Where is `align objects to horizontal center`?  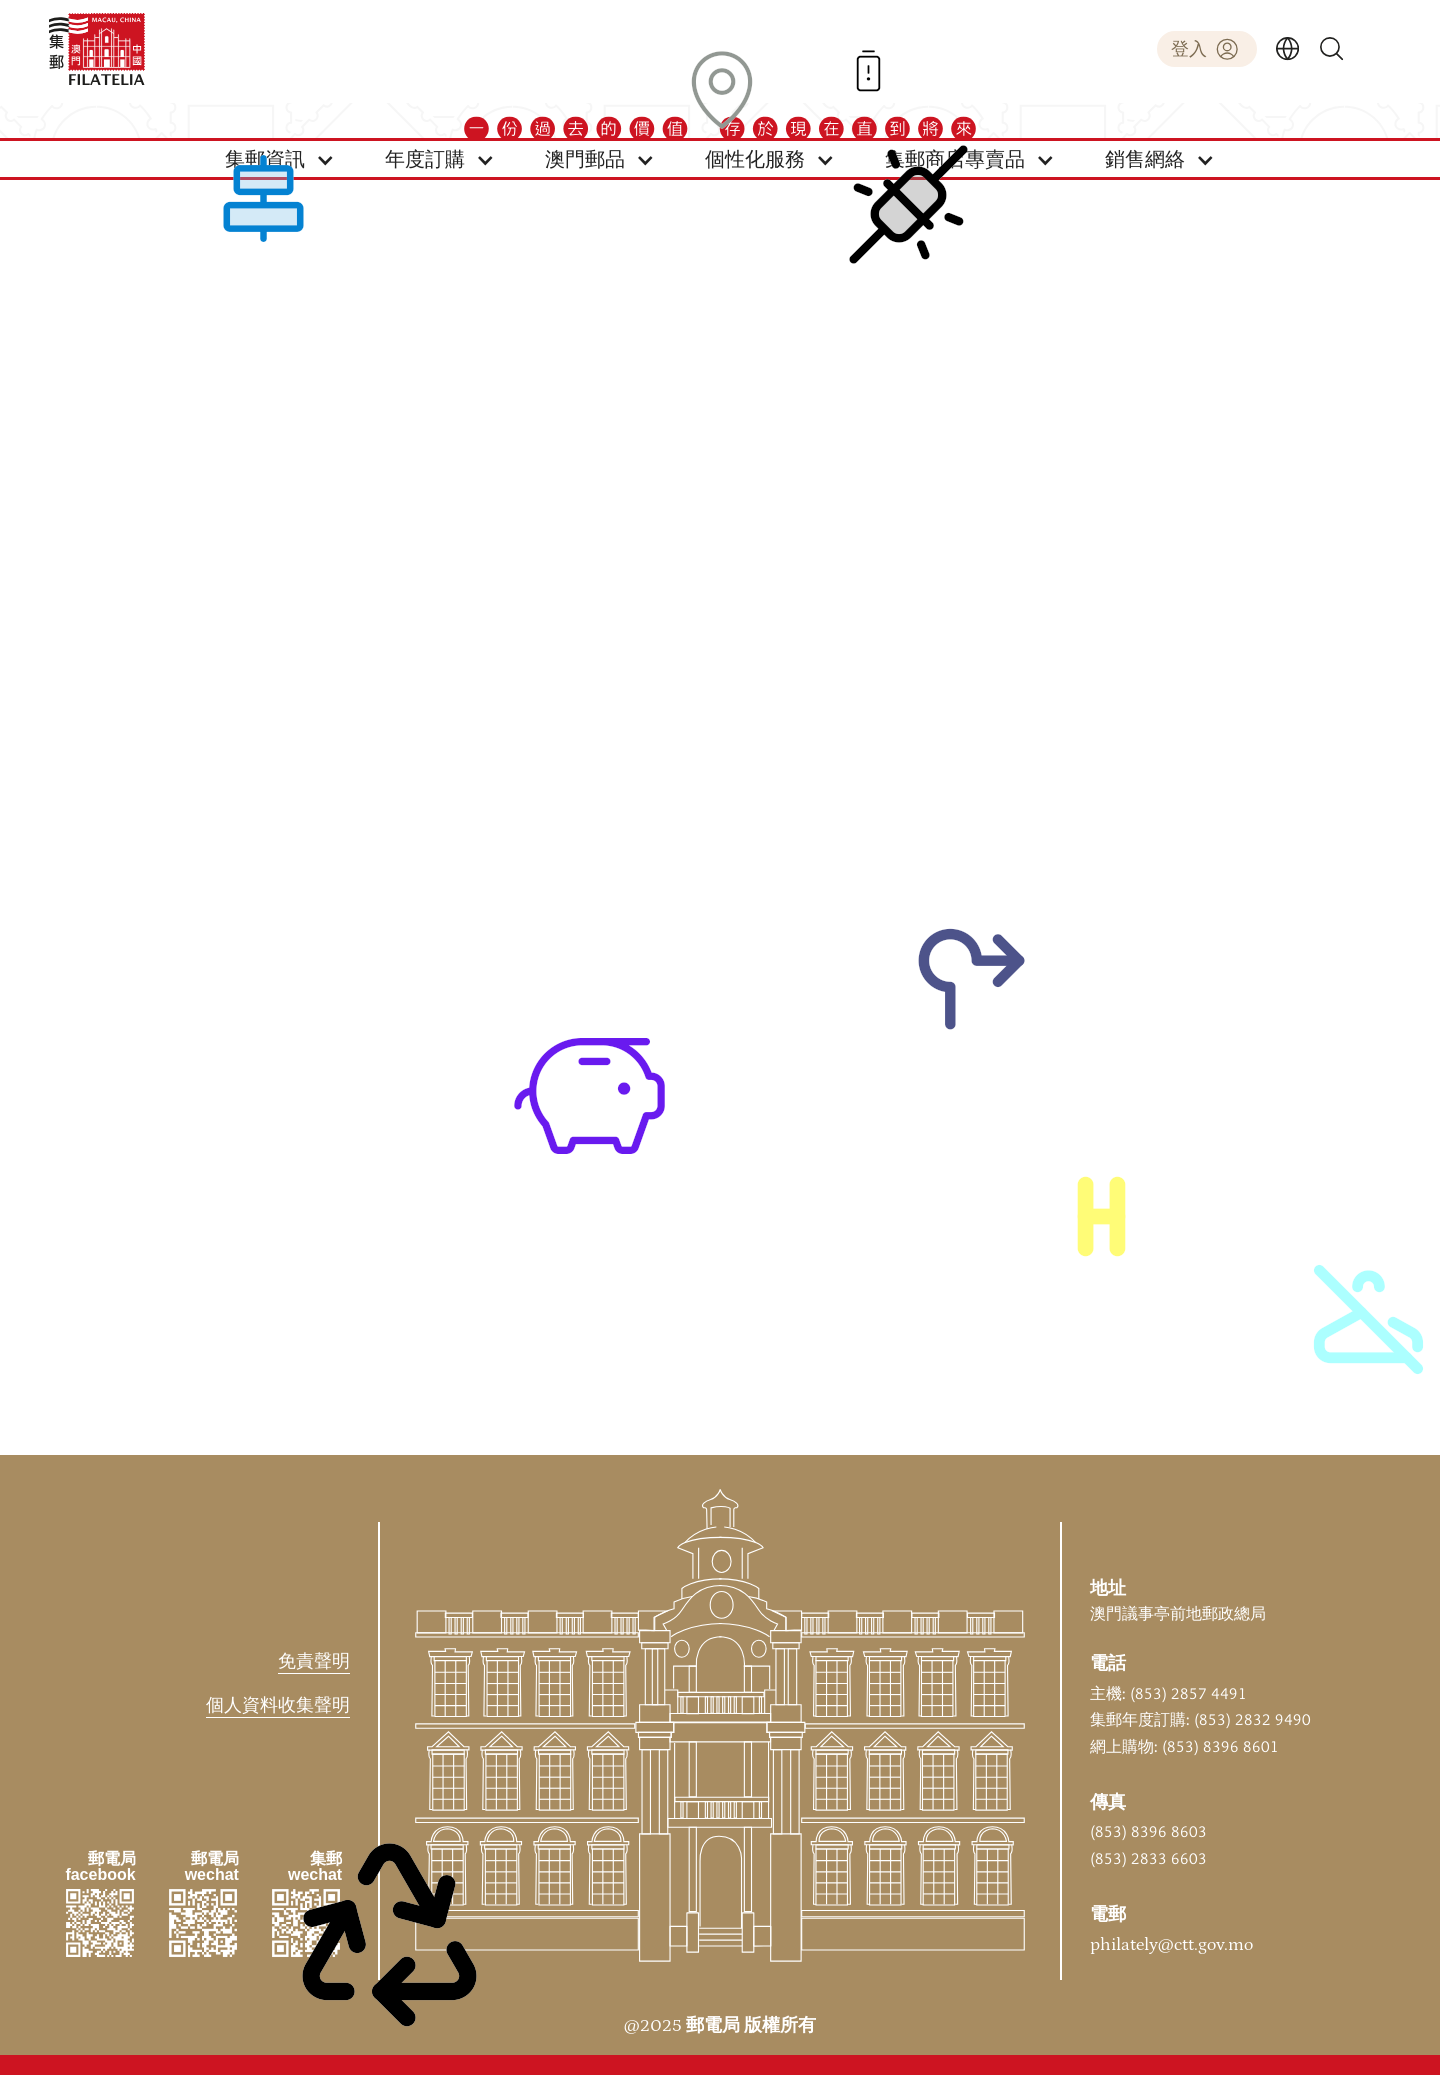 align objects to horizontal center is located at coordinates (263, 198).